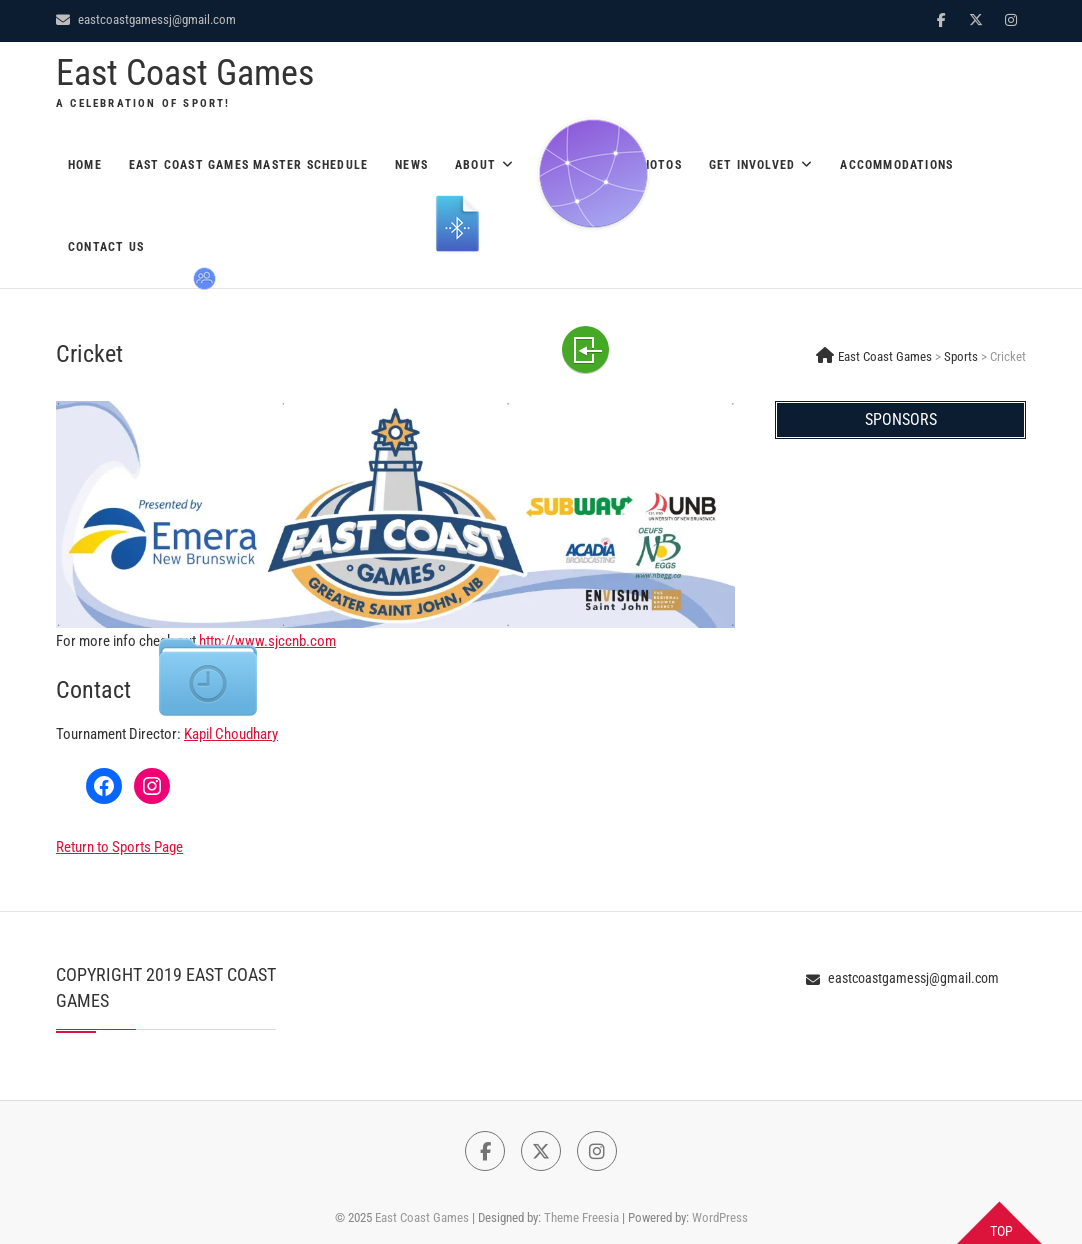  What do you see at coordinates (457, 223) in the screenshot?
I see `send file via bluetooth` at bounding box center [457, 223].